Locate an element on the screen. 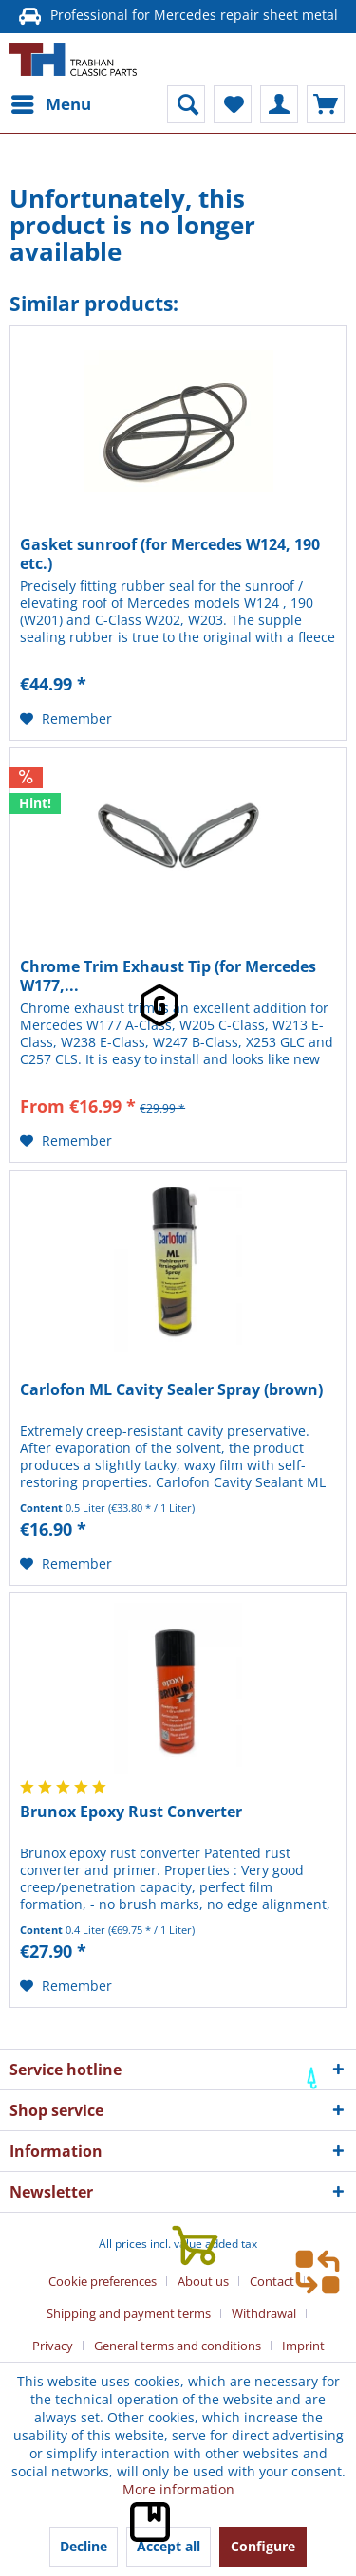  access gardening or outdoor supplies is located at coordinates (196, 2245).